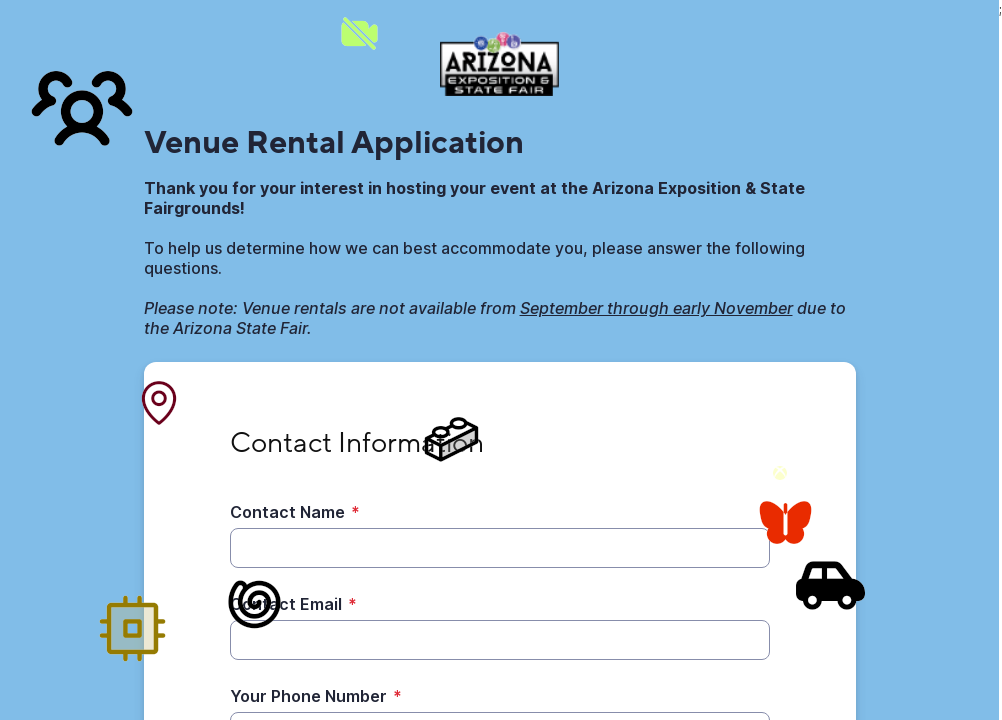  Describe the element at coordinates (451, 438) in the screenshot. I see `access building or construction tools` at that location.